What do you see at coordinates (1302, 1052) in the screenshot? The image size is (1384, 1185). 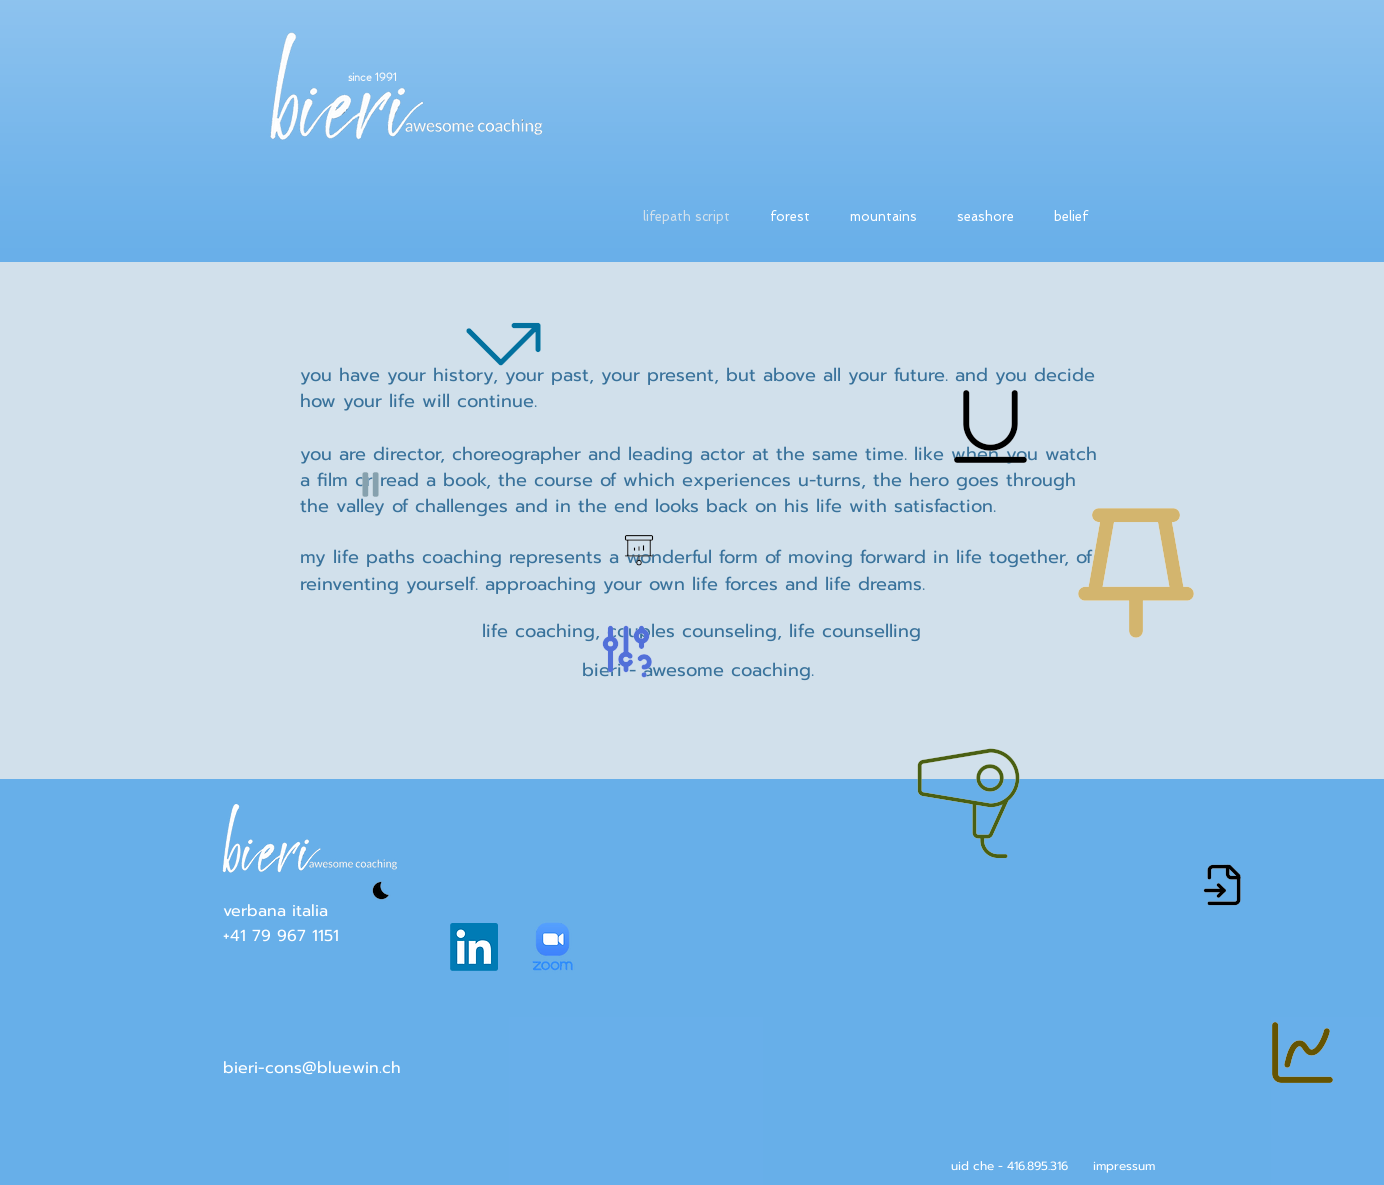 I see `view trend data with smooth curve visualization` at bounding box center [1302, 1052].